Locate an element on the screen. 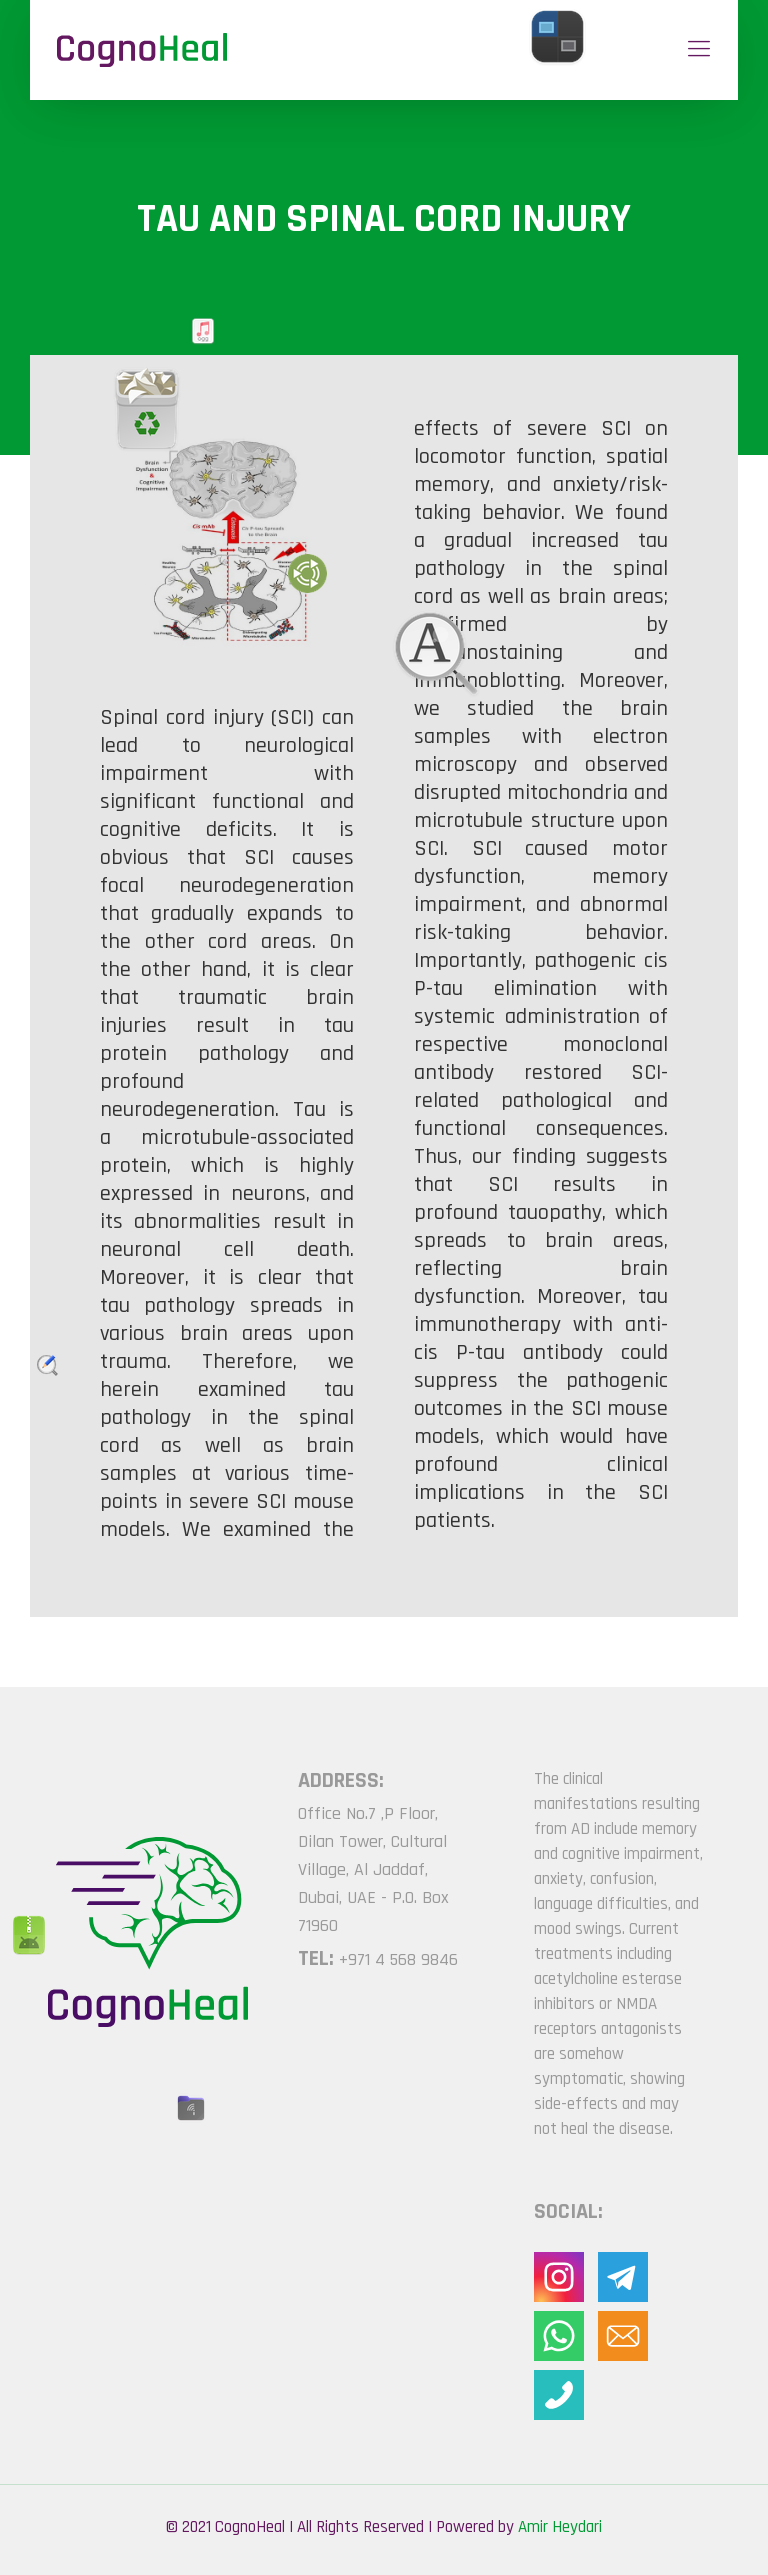  an ogg vorbis audio file is located at coordinates (203, 331).